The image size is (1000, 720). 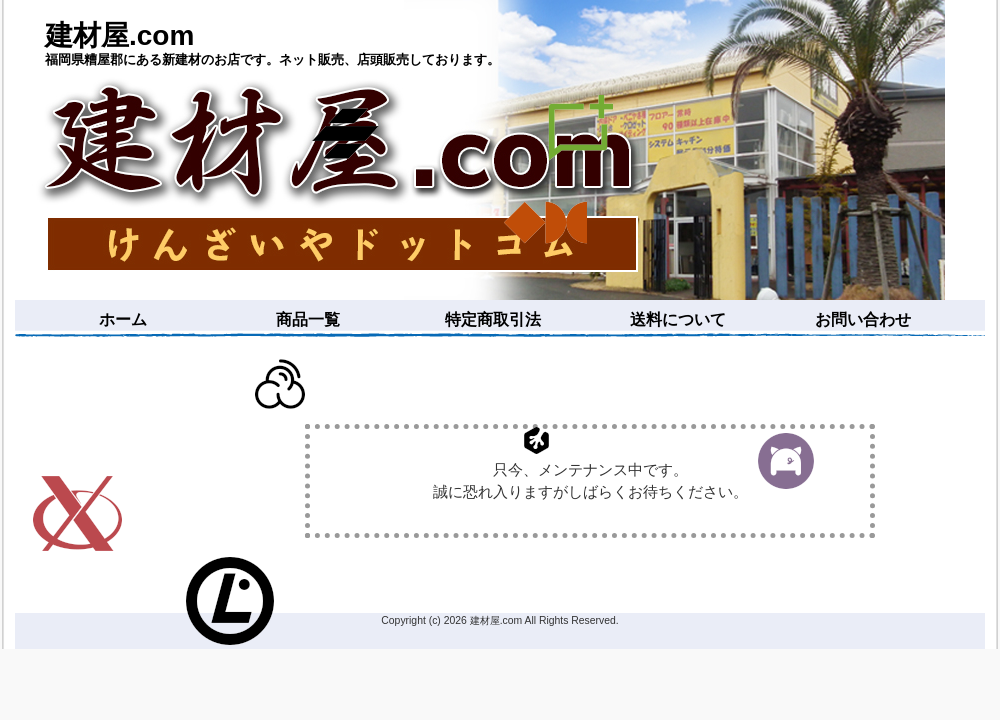 I want to click on link to Treehouse learning platform, so click(x=536, y=440).